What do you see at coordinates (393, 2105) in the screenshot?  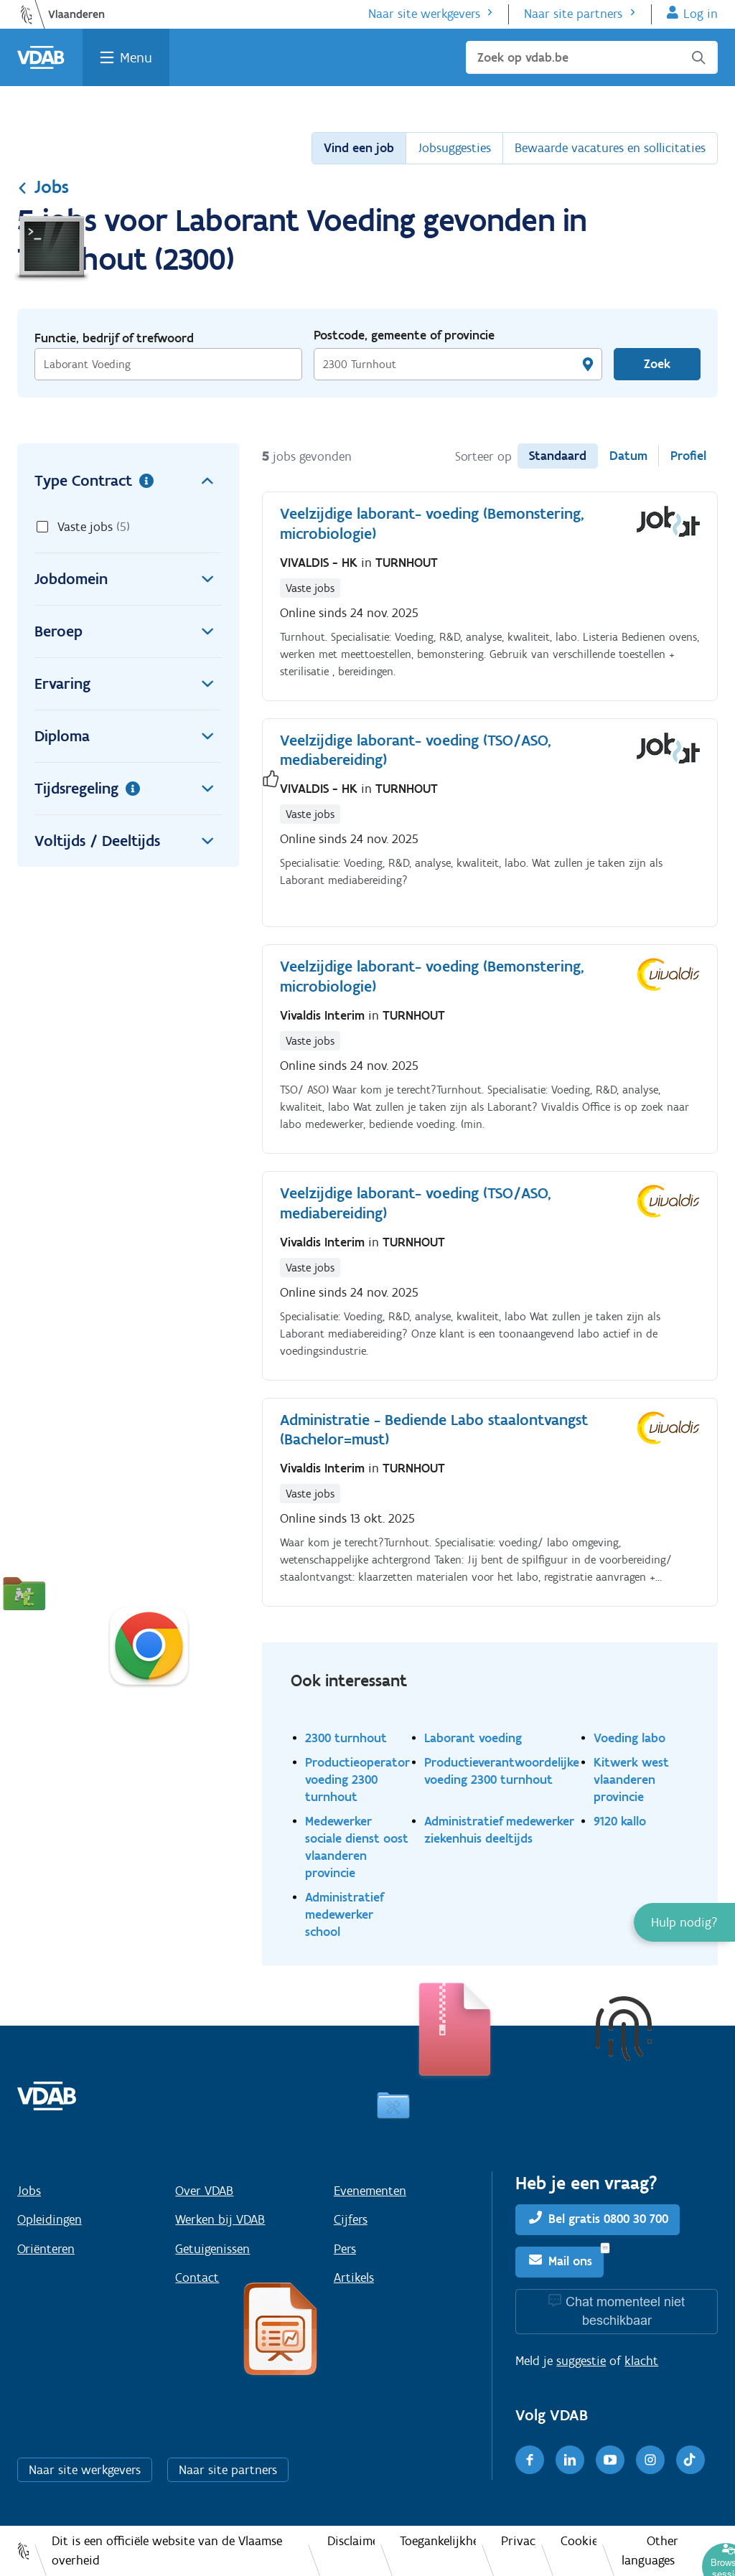 I see `open the utilities folder` at bounding box center [393, 2105].